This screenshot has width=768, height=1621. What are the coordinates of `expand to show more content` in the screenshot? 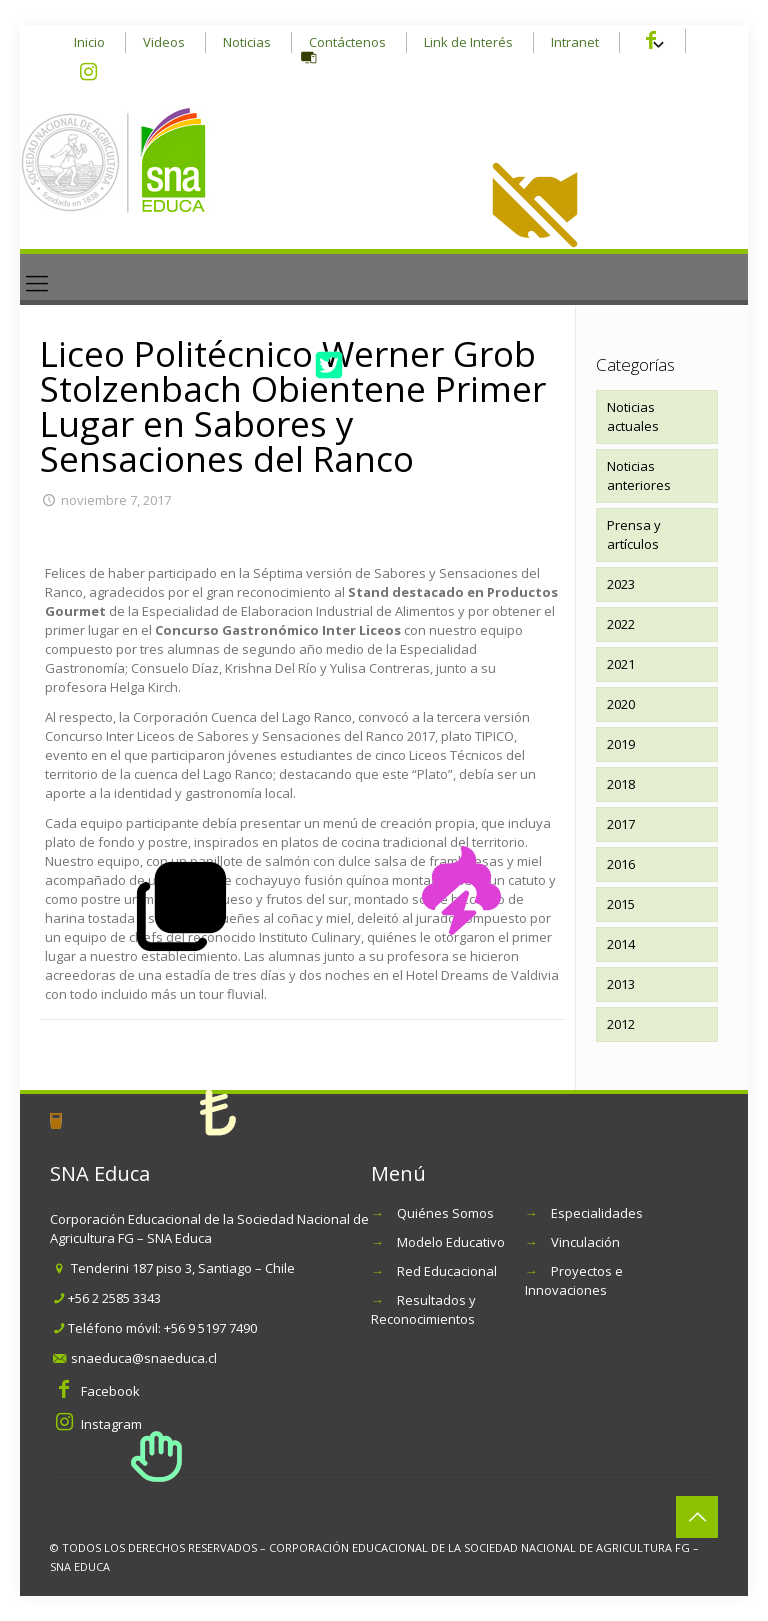 It's located at (658, 44).